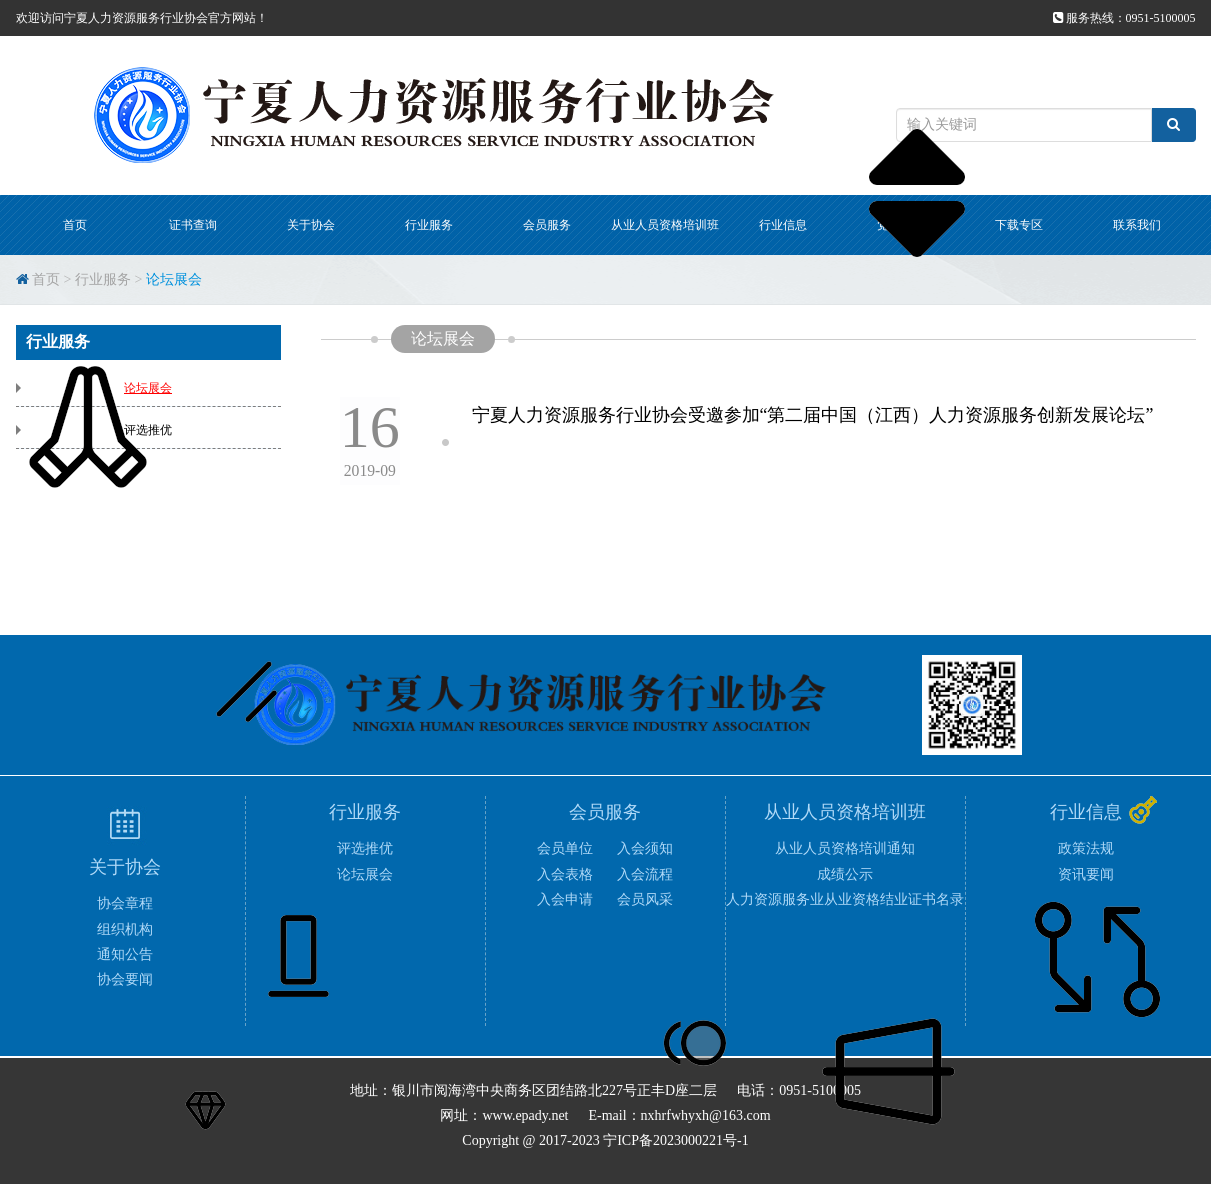 The image size is (1211, 1184). What do you see at coordinates (1143, 810) in the screenshot?
I see `access music or instrument settings` at bounding box center [1143, 810].